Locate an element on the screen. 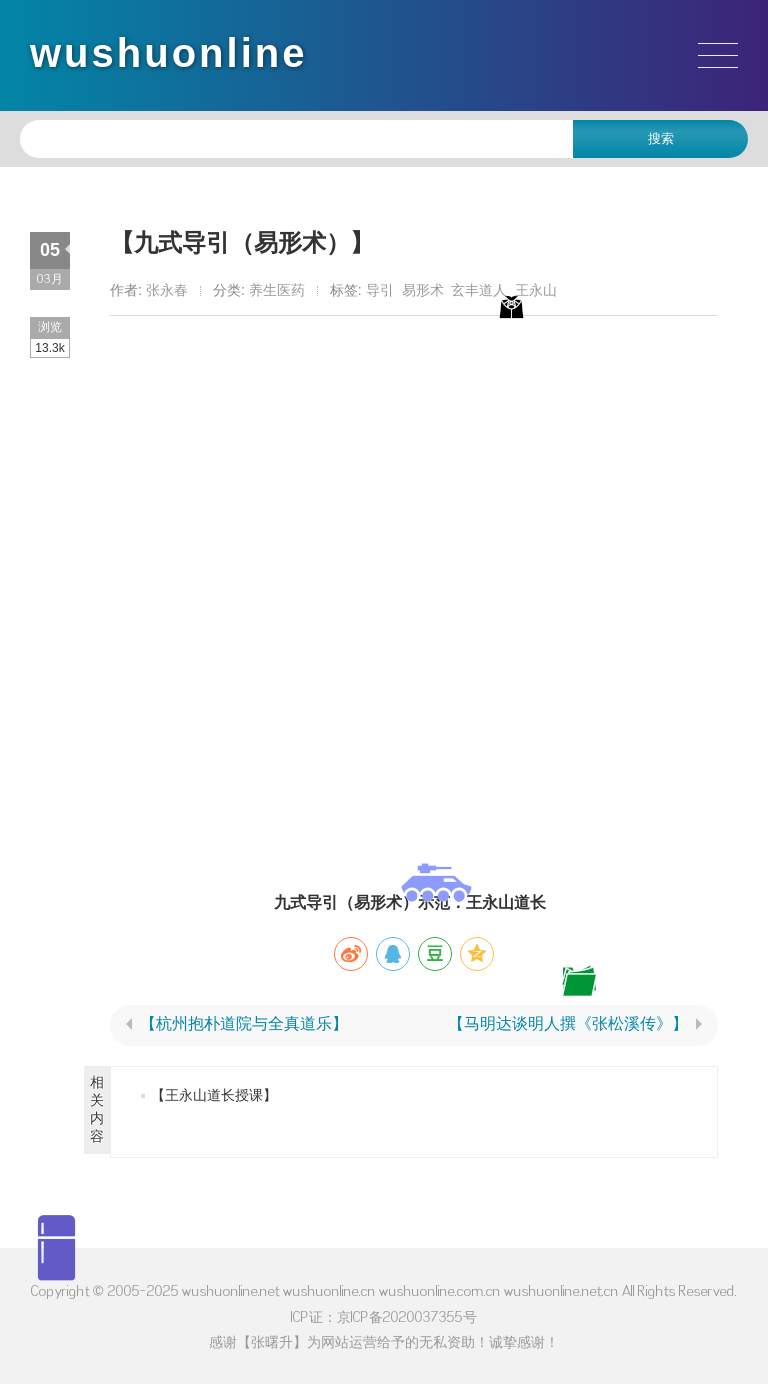  equip heavy armor or collar item is located at coordinates (511, 305).